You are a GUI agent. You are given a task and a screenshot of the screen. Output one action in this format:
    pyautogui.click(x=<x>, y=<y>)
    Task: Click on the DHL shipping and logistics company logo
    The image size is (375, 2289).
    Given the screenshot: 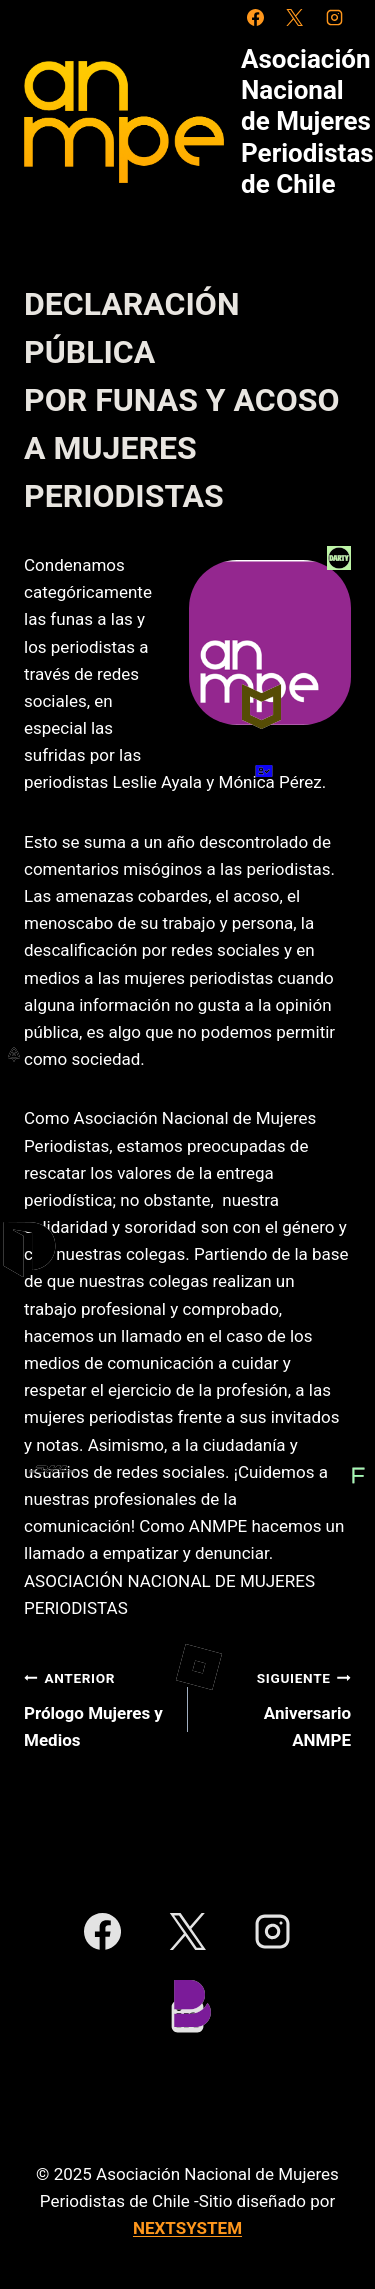 What is the action you would take?
    pyautogui.click(x=52, y=1469)
    